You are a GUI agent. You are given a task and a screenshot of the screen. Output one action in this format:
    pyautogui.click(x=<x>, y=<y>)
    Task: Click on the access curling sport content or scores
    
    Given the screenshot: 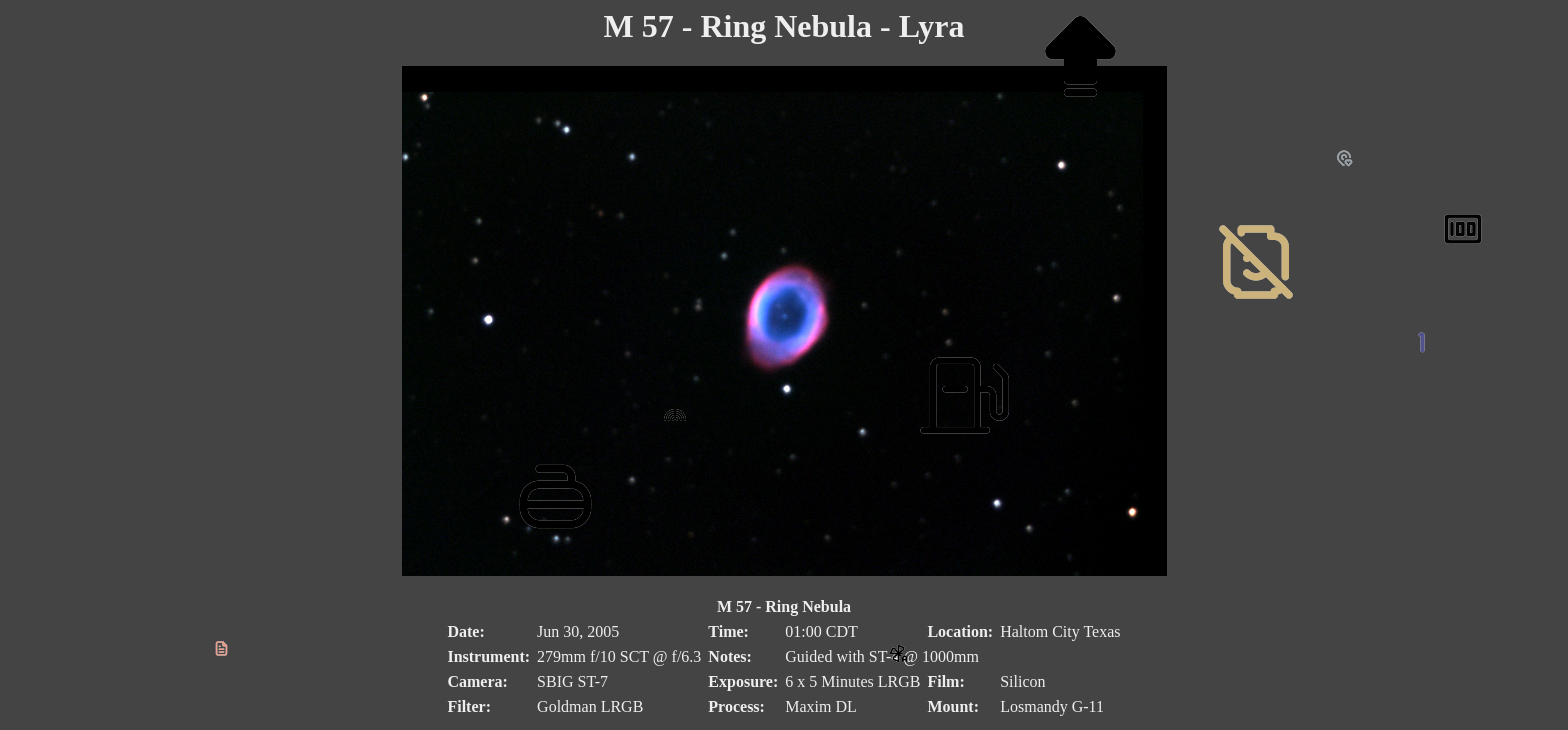 What is the action you would take?
    pyautogui.click(x=555, y=496)
    